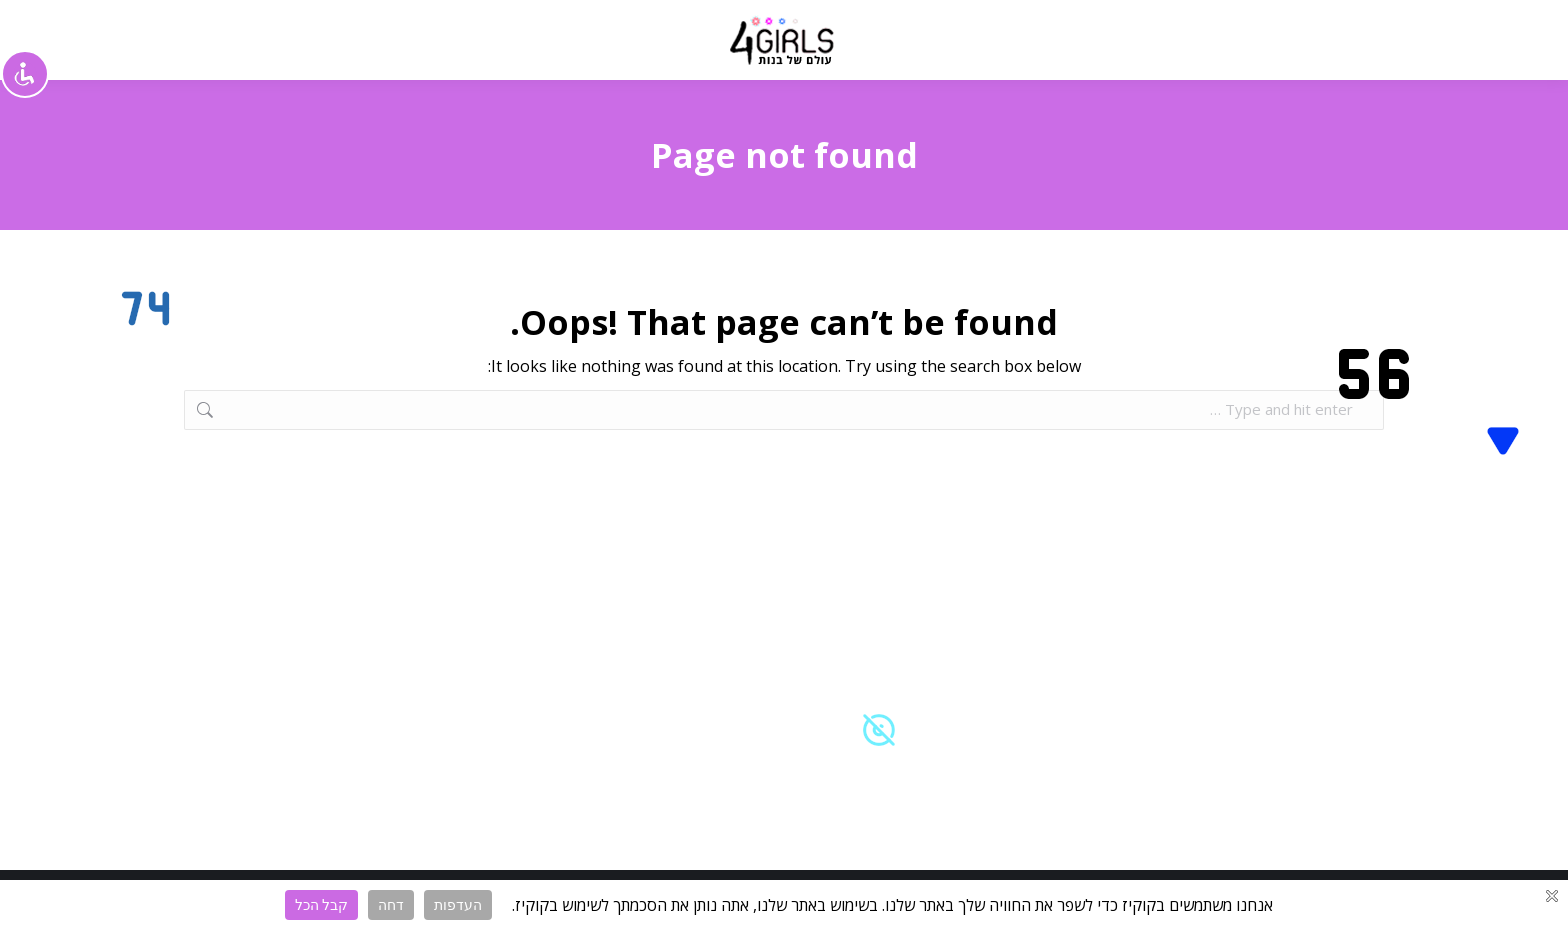 Image resolution: width=1568 pixels, height=930 pixels. I want to click on indicates item number 56 in a list or sequence, so click(1374, 374).